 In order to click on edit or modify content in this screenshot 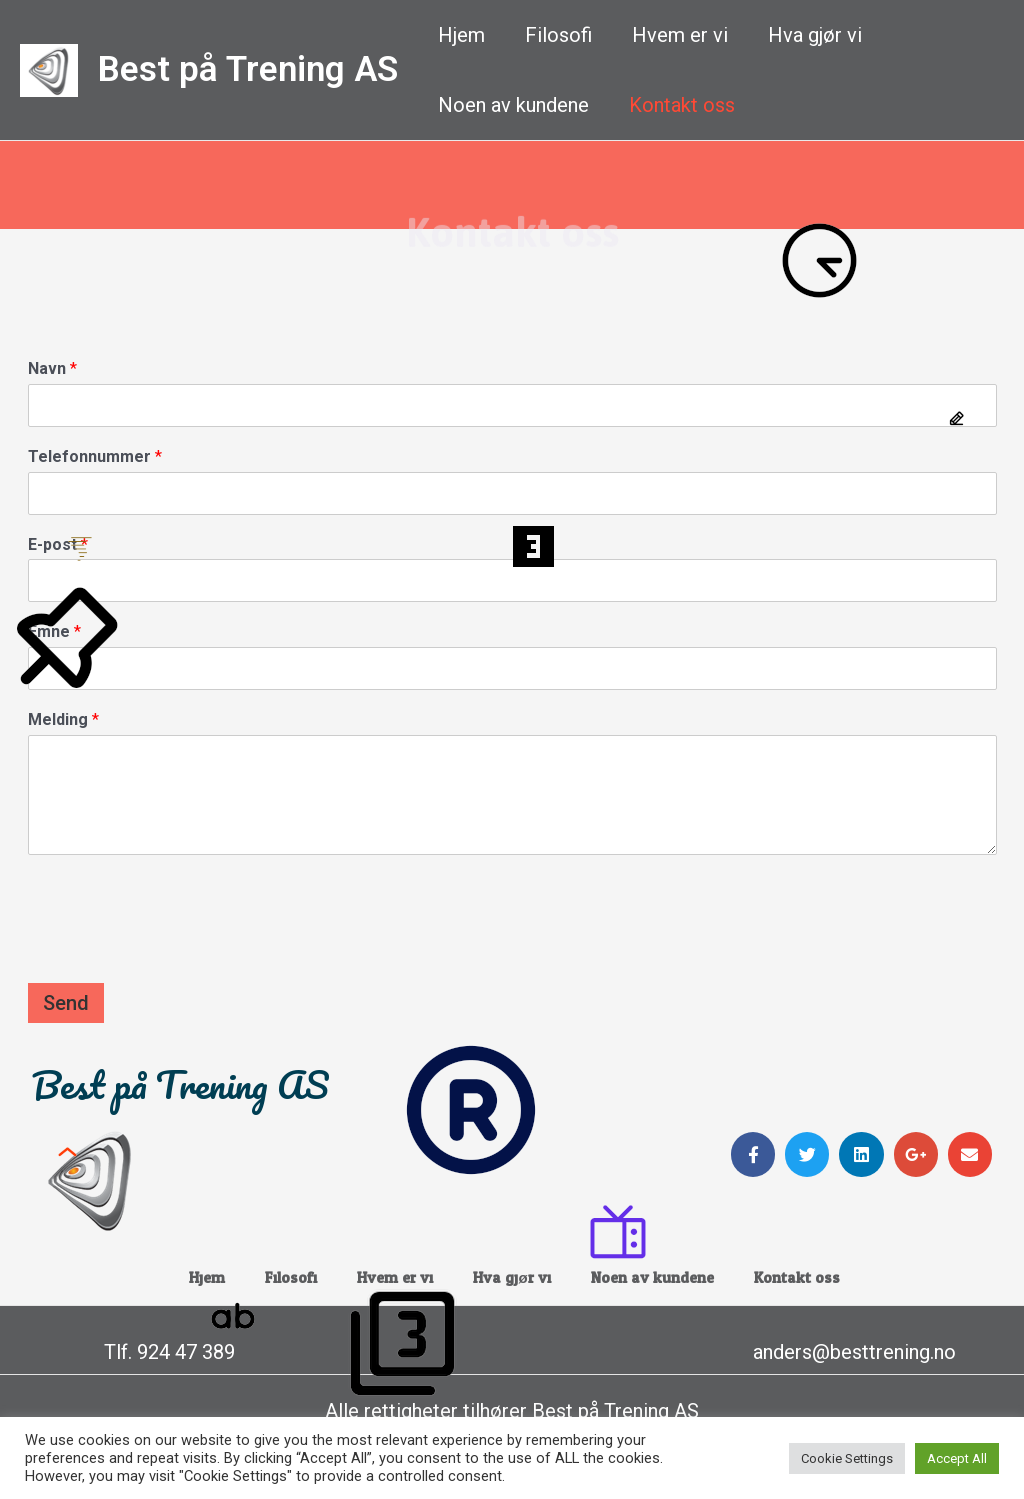, I will do `click(956, 418)`.